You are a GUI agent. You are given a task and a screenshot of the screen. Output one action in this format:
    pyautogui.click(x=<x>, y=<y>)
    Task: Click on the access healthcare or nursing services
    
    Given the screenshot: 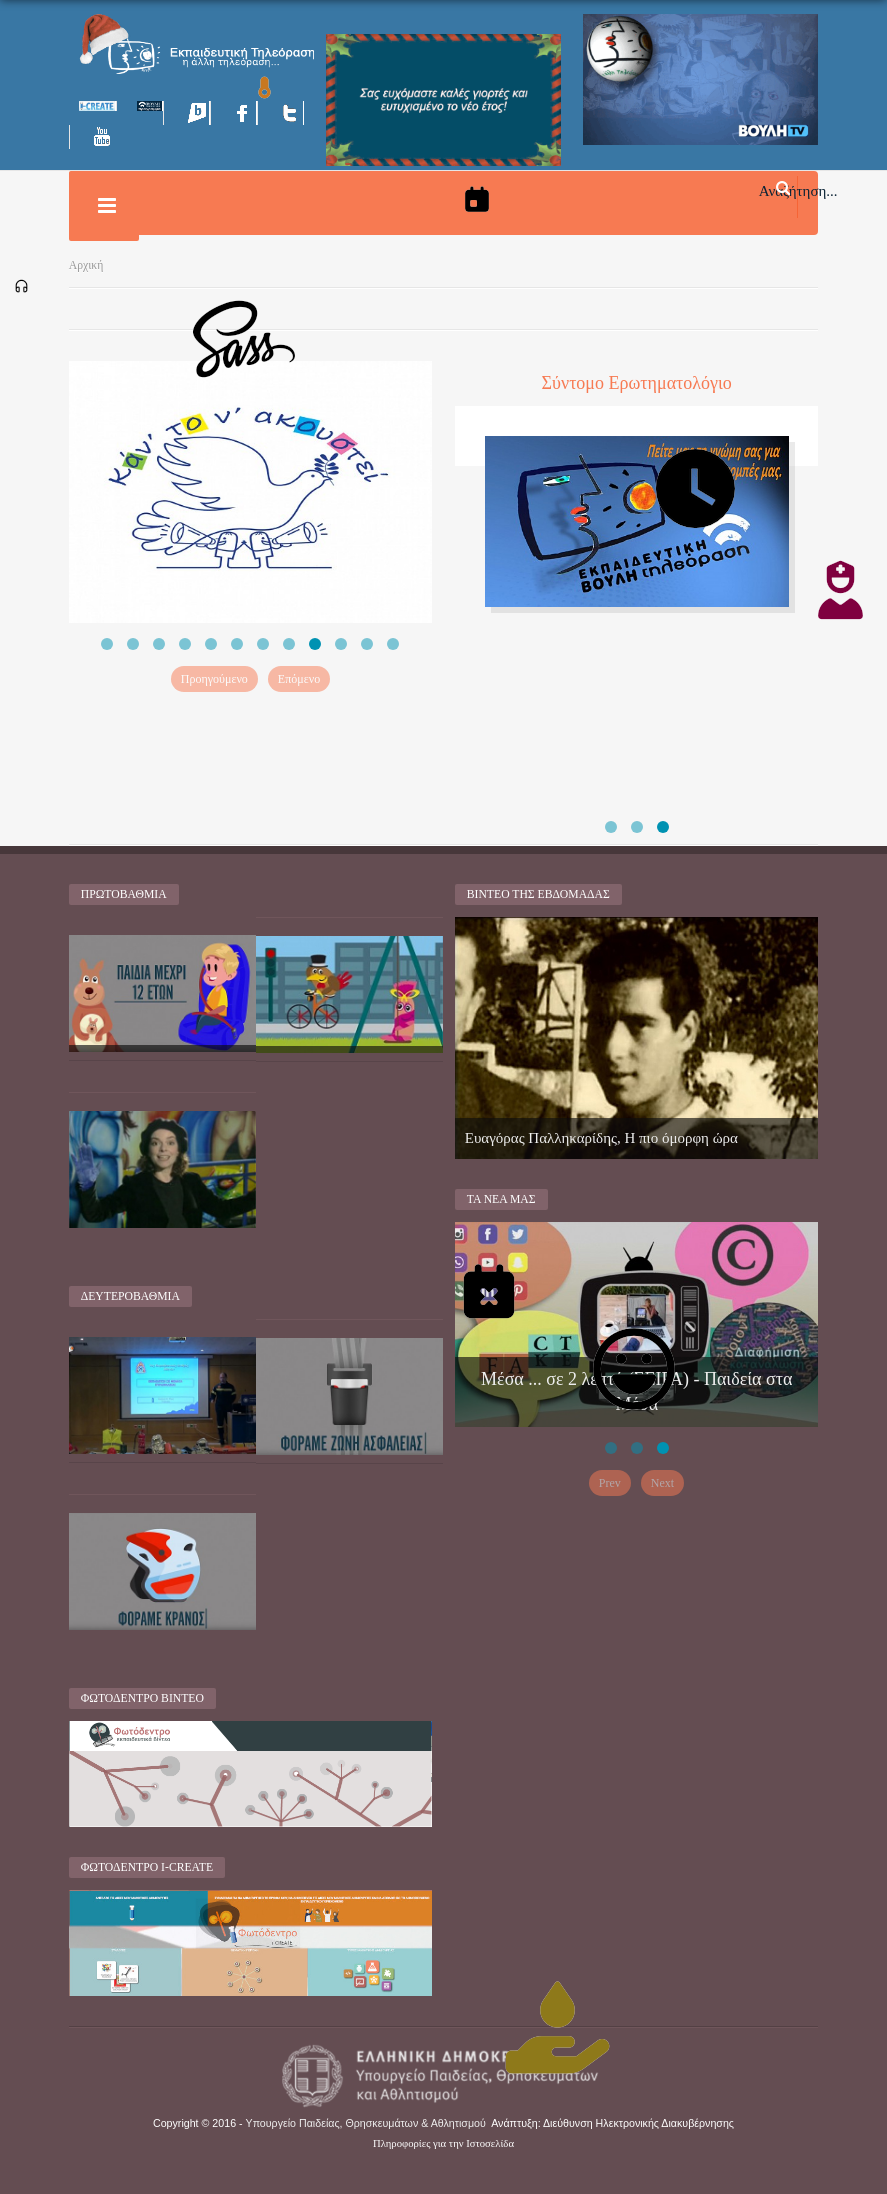 What is the action you would take?
    pyautogui.click(x=840, y=591)
    